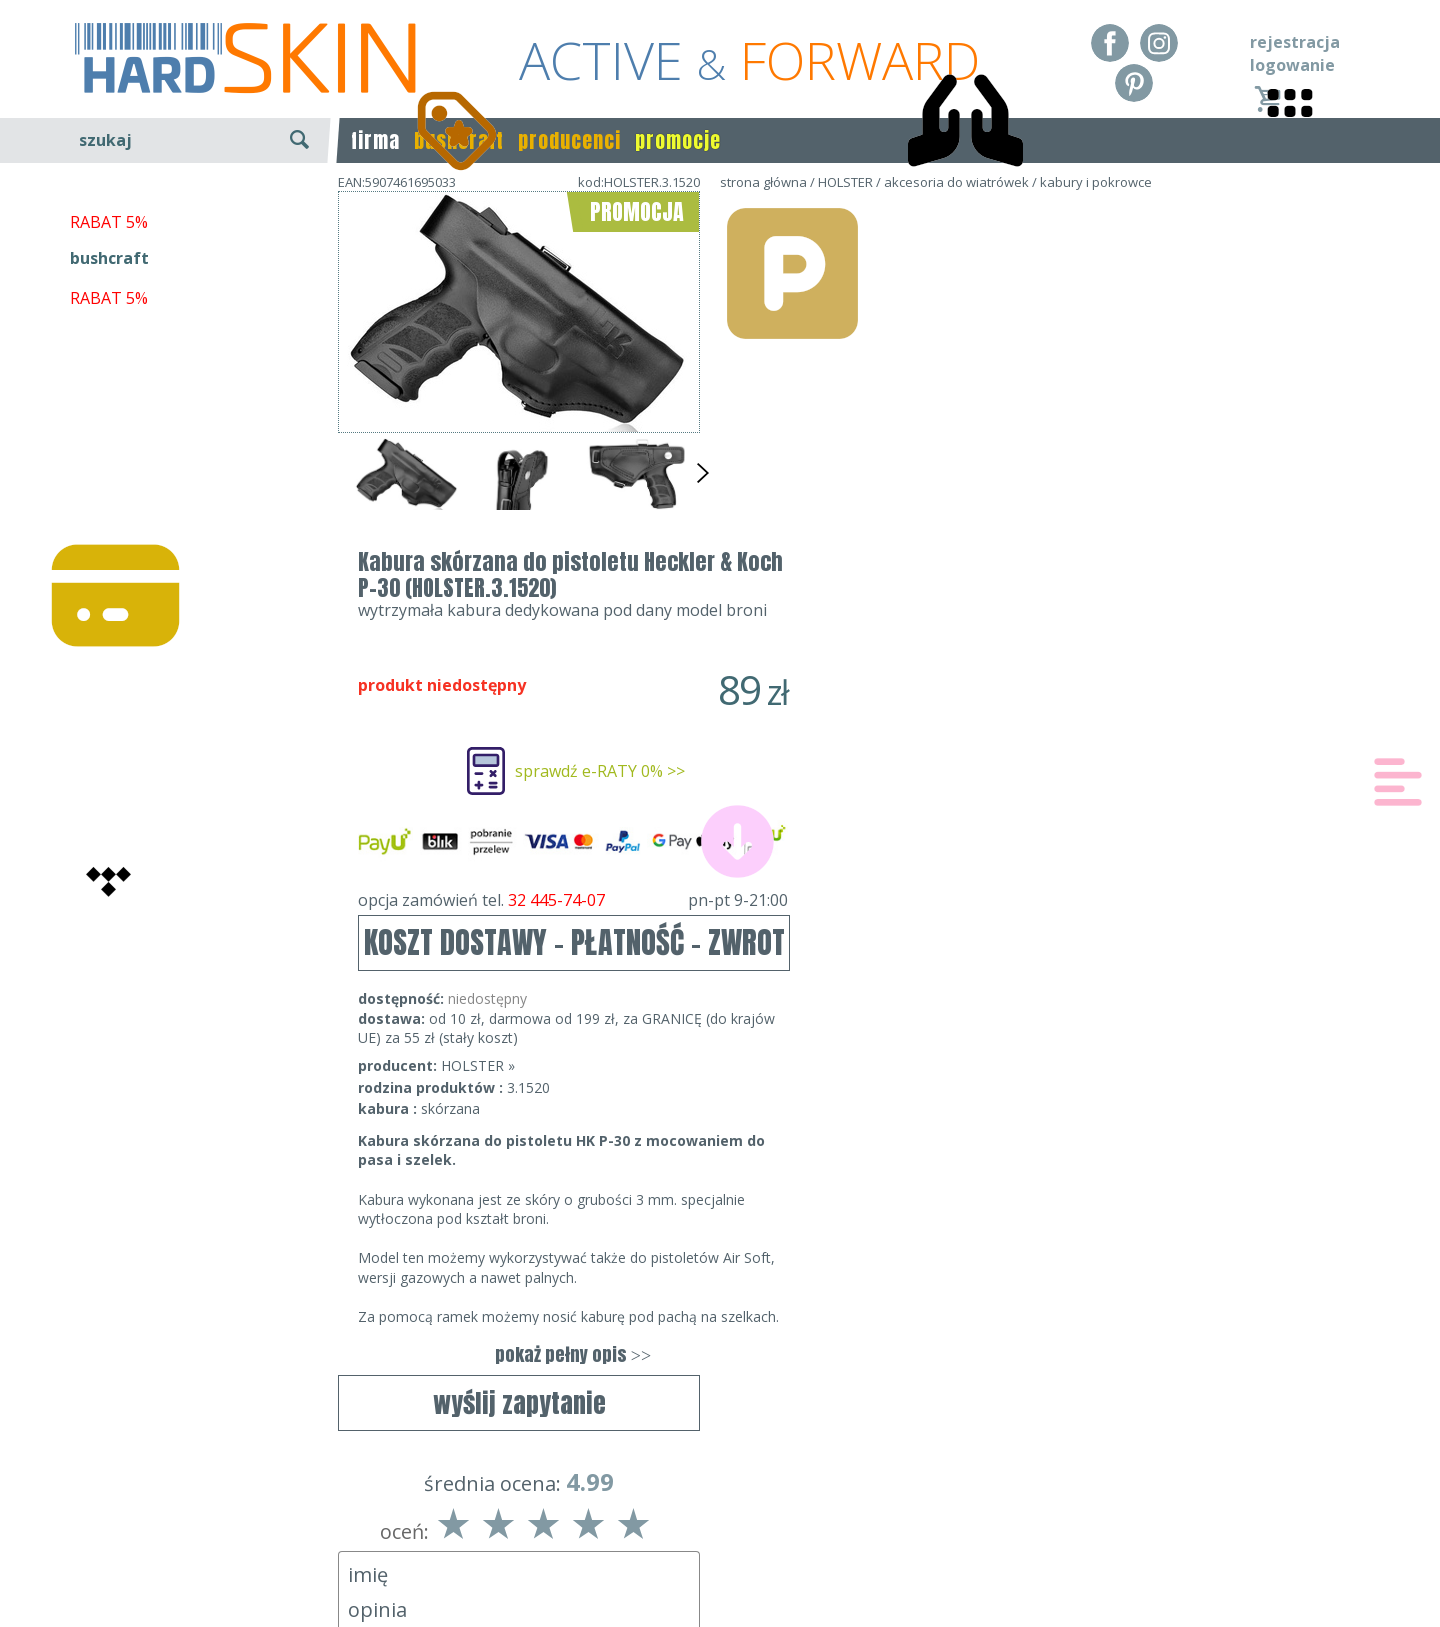 This screenshot has height=1627, width=1440. What do you see at coordinates (965, 120) in the screenshot?
I see `express gratitude or thankfulness` at bounding box center [965, 120].